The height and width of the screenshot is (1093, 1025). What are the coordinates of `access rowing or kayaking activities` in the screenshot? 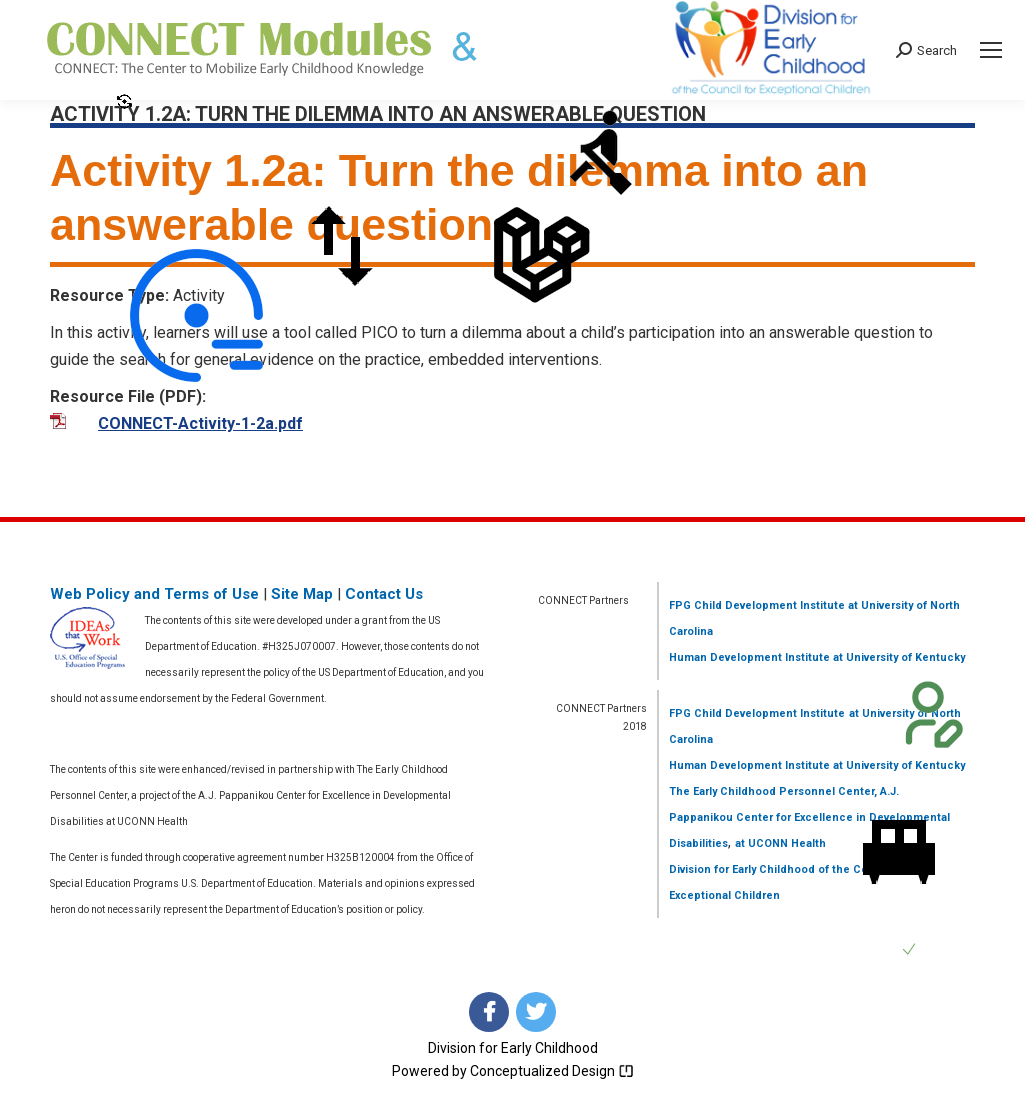 It's located at (599, 151).